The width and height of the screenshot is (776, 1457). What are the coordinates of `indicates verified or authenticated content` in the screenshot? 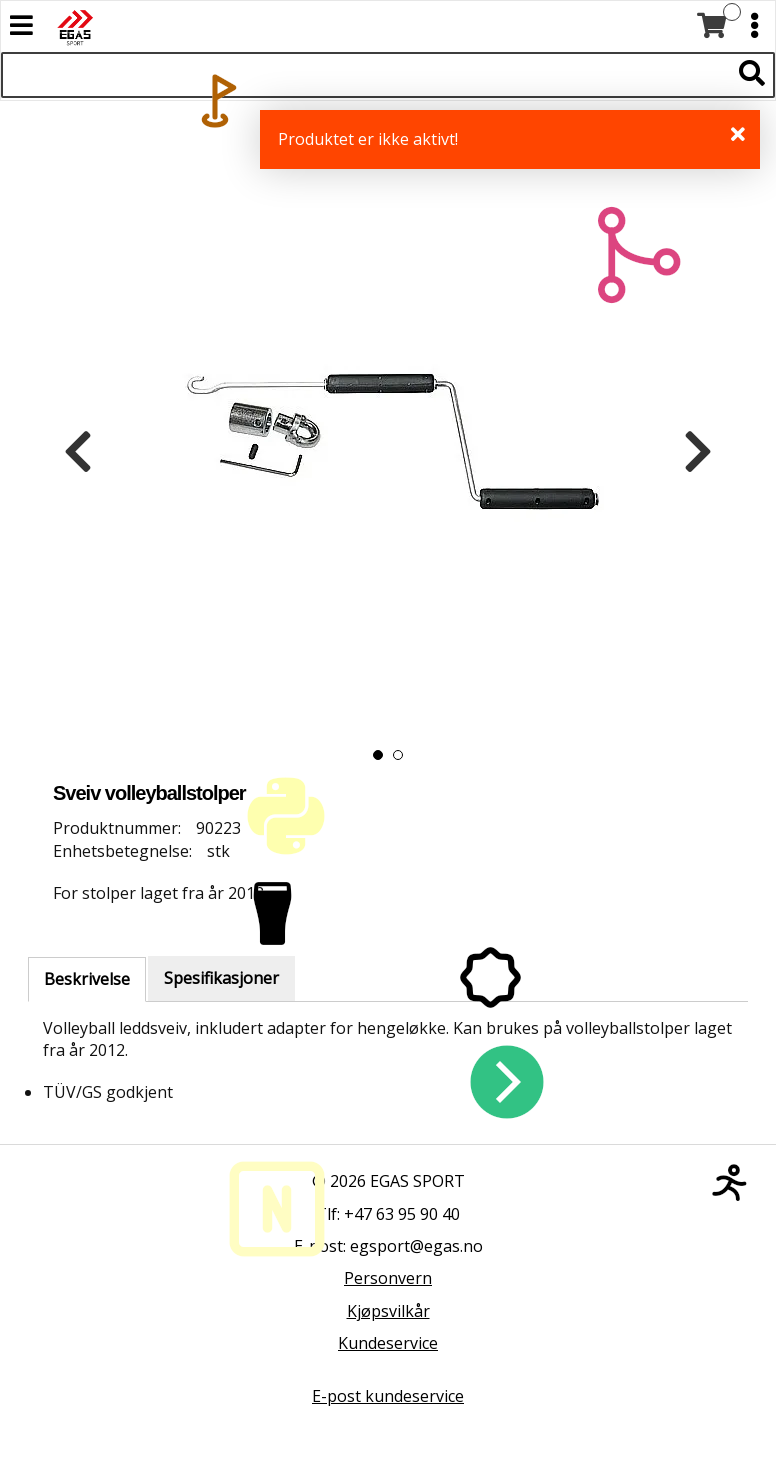 It's located at (490, 977).